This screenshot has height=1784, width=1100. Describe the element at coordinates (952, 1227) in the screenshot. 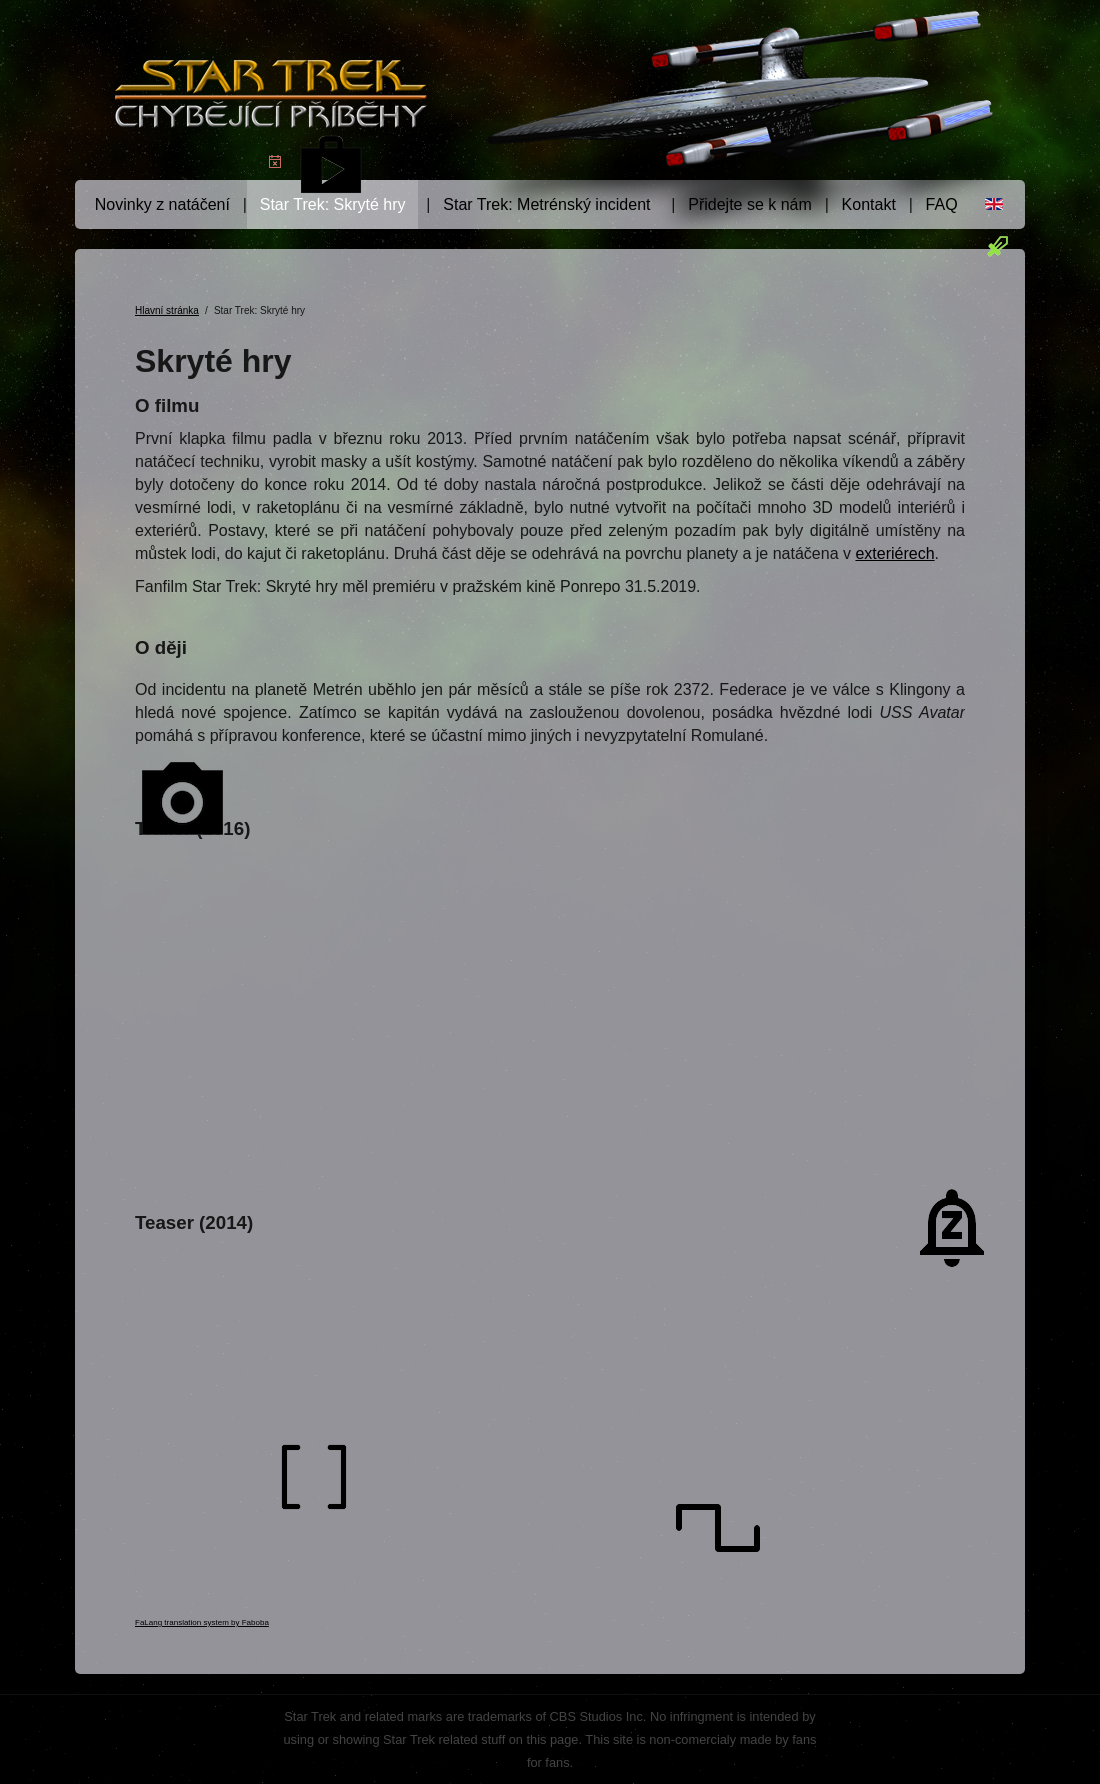

I see `notifications are currently snoozed` at that location.